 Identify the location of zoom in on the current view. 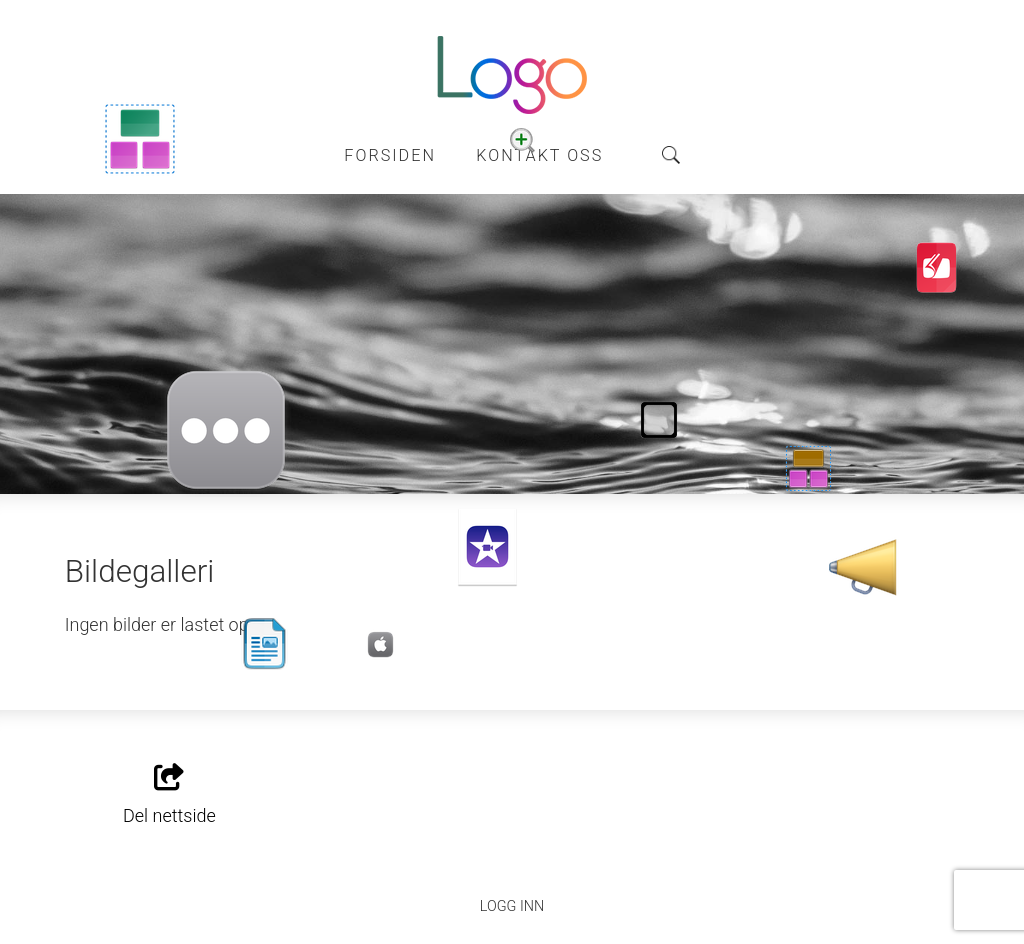
(522, 140).